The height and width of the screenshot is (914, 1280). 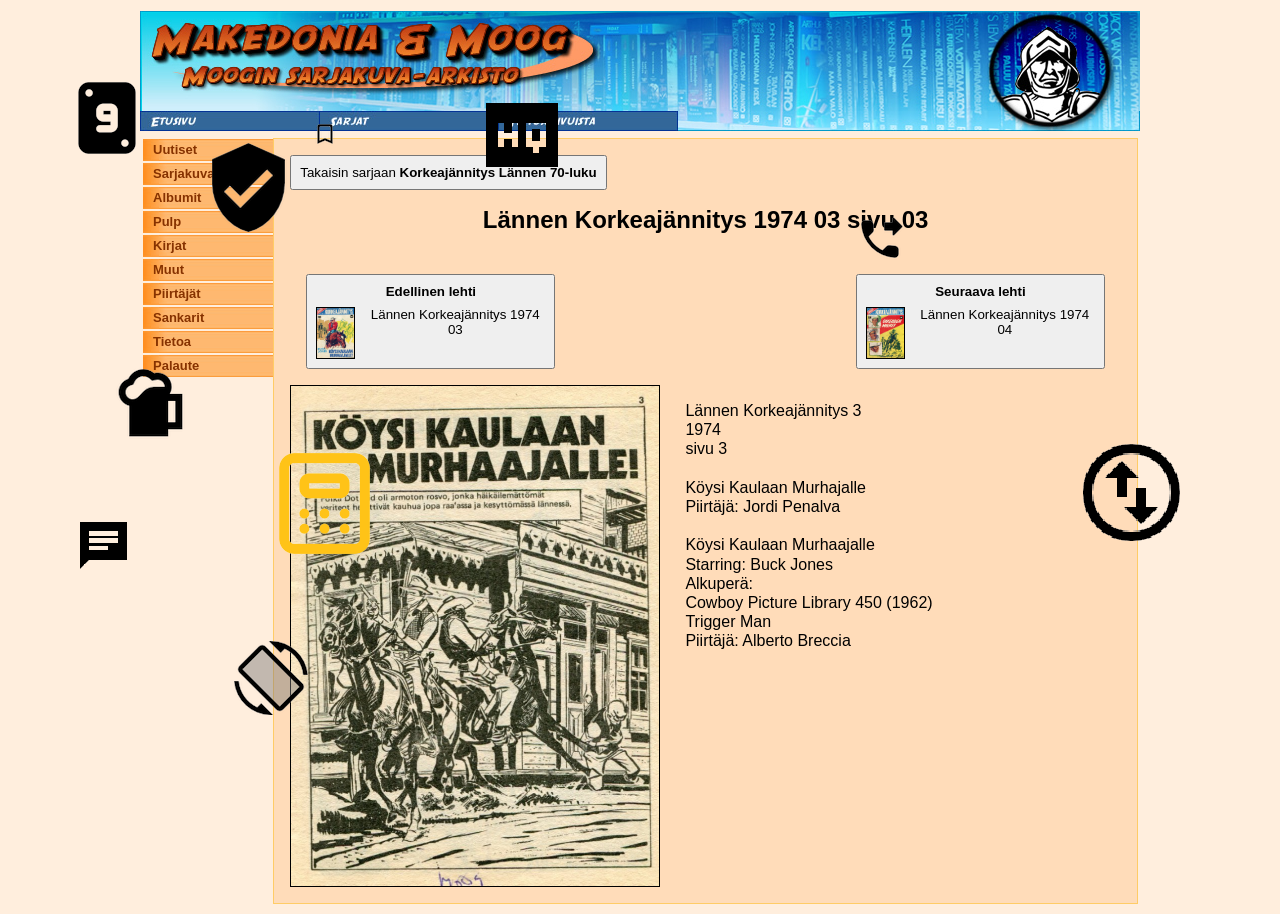 I want to click on play the 9 card in a card game, so click(x=107, y=118).